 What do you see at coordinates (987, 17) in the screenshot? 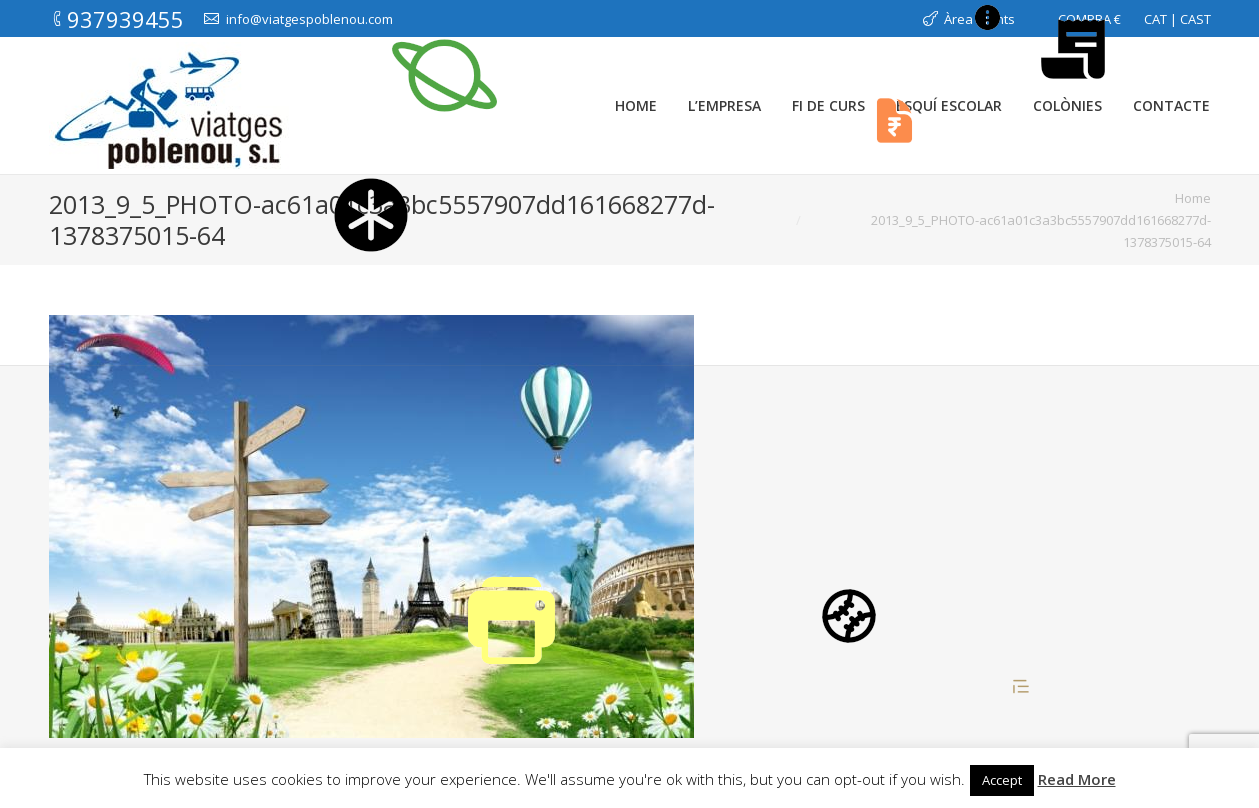
I see `open more options menu` at bounding box center [987, 17].